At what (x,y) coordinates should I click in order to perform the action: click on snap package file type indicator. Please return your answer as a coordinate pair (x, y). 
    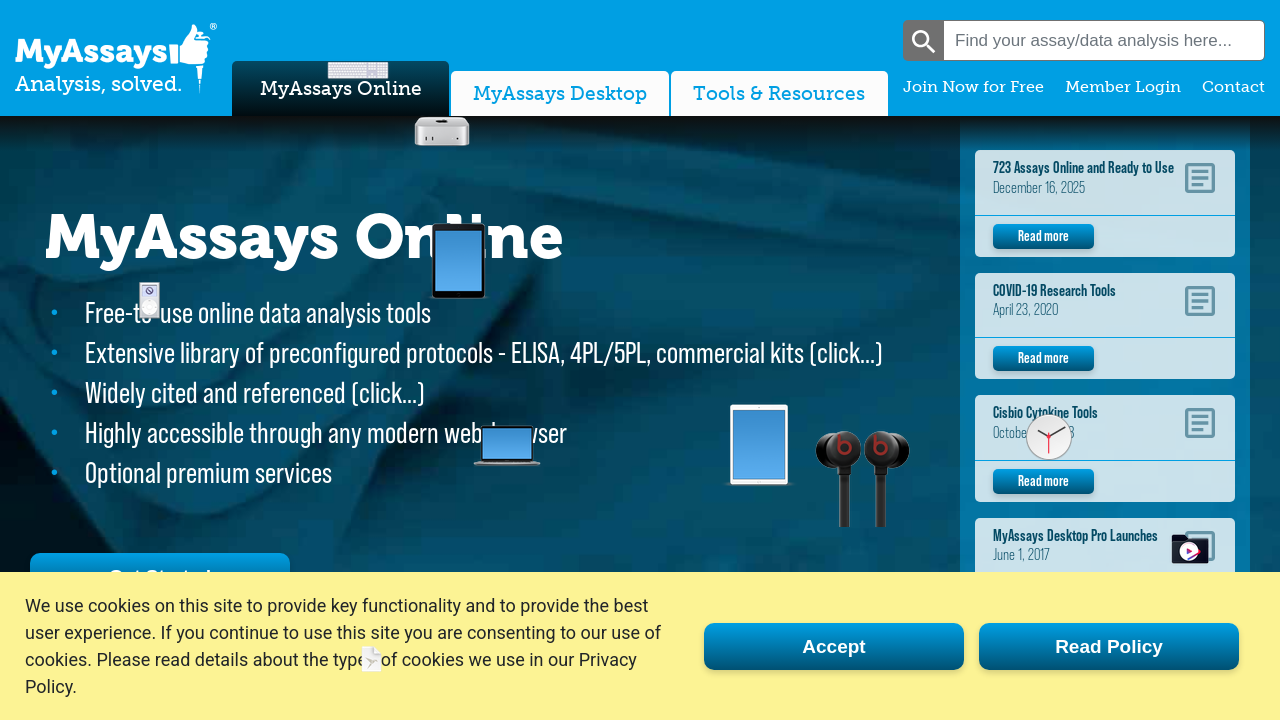
    Looking at the image, I should click on (371, 659).